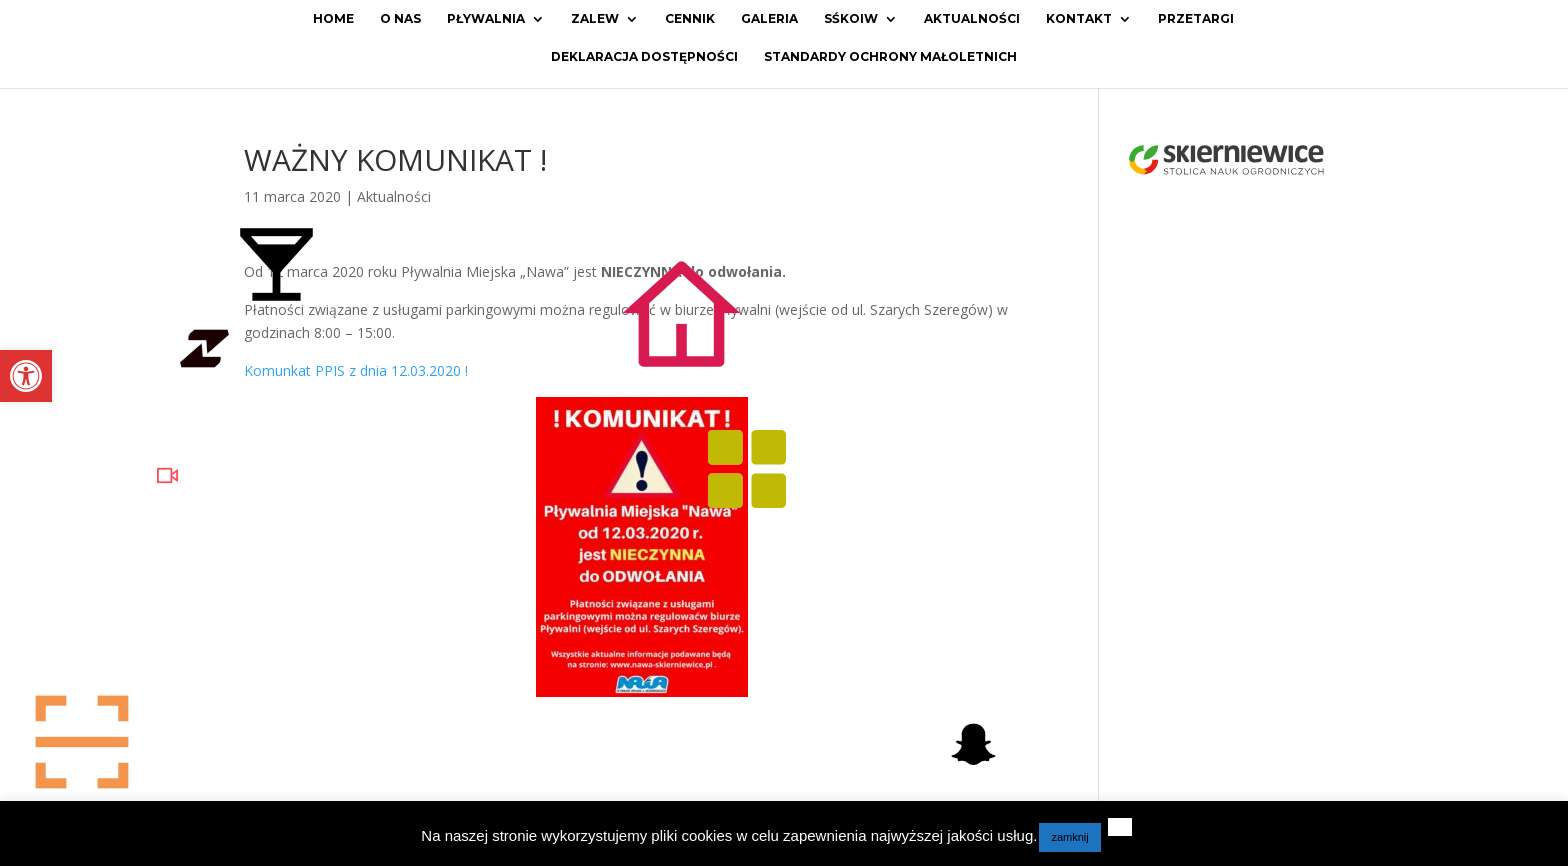 This screenshot has width=1568, height=866. Describe the element at coordinates (204, 348) in the screenshot. I see `zincsearch logo` at that location.